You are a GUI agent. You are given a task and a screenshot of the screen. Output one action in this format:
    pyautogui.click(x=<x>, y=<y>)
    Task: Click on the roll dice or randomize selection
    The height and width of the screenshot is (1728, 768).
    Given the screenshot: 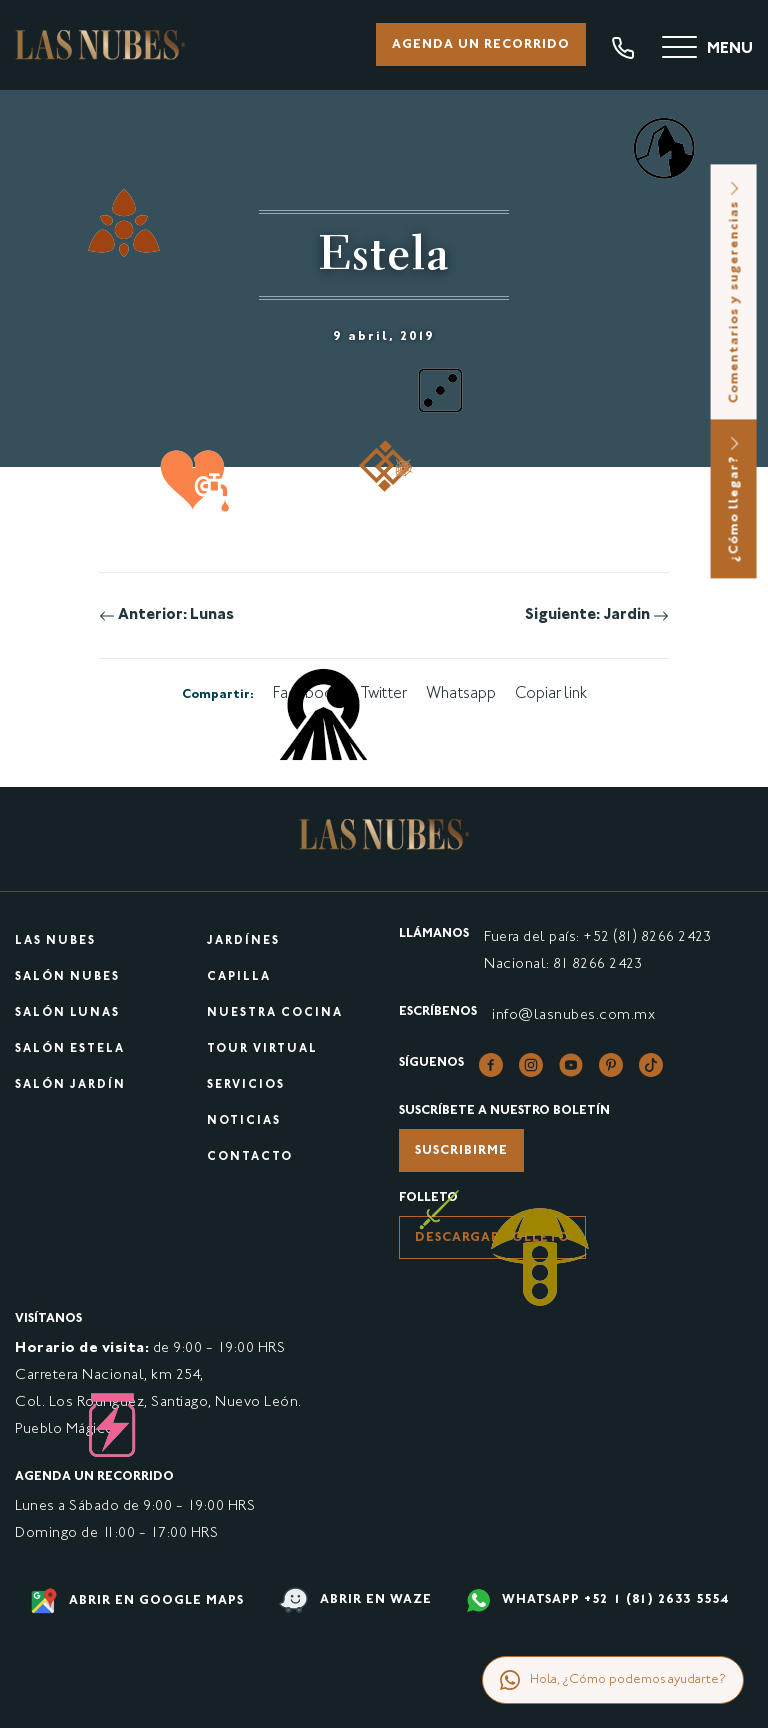 What is the action you would take?
    pyautogui.click(x=440, y=390)
    